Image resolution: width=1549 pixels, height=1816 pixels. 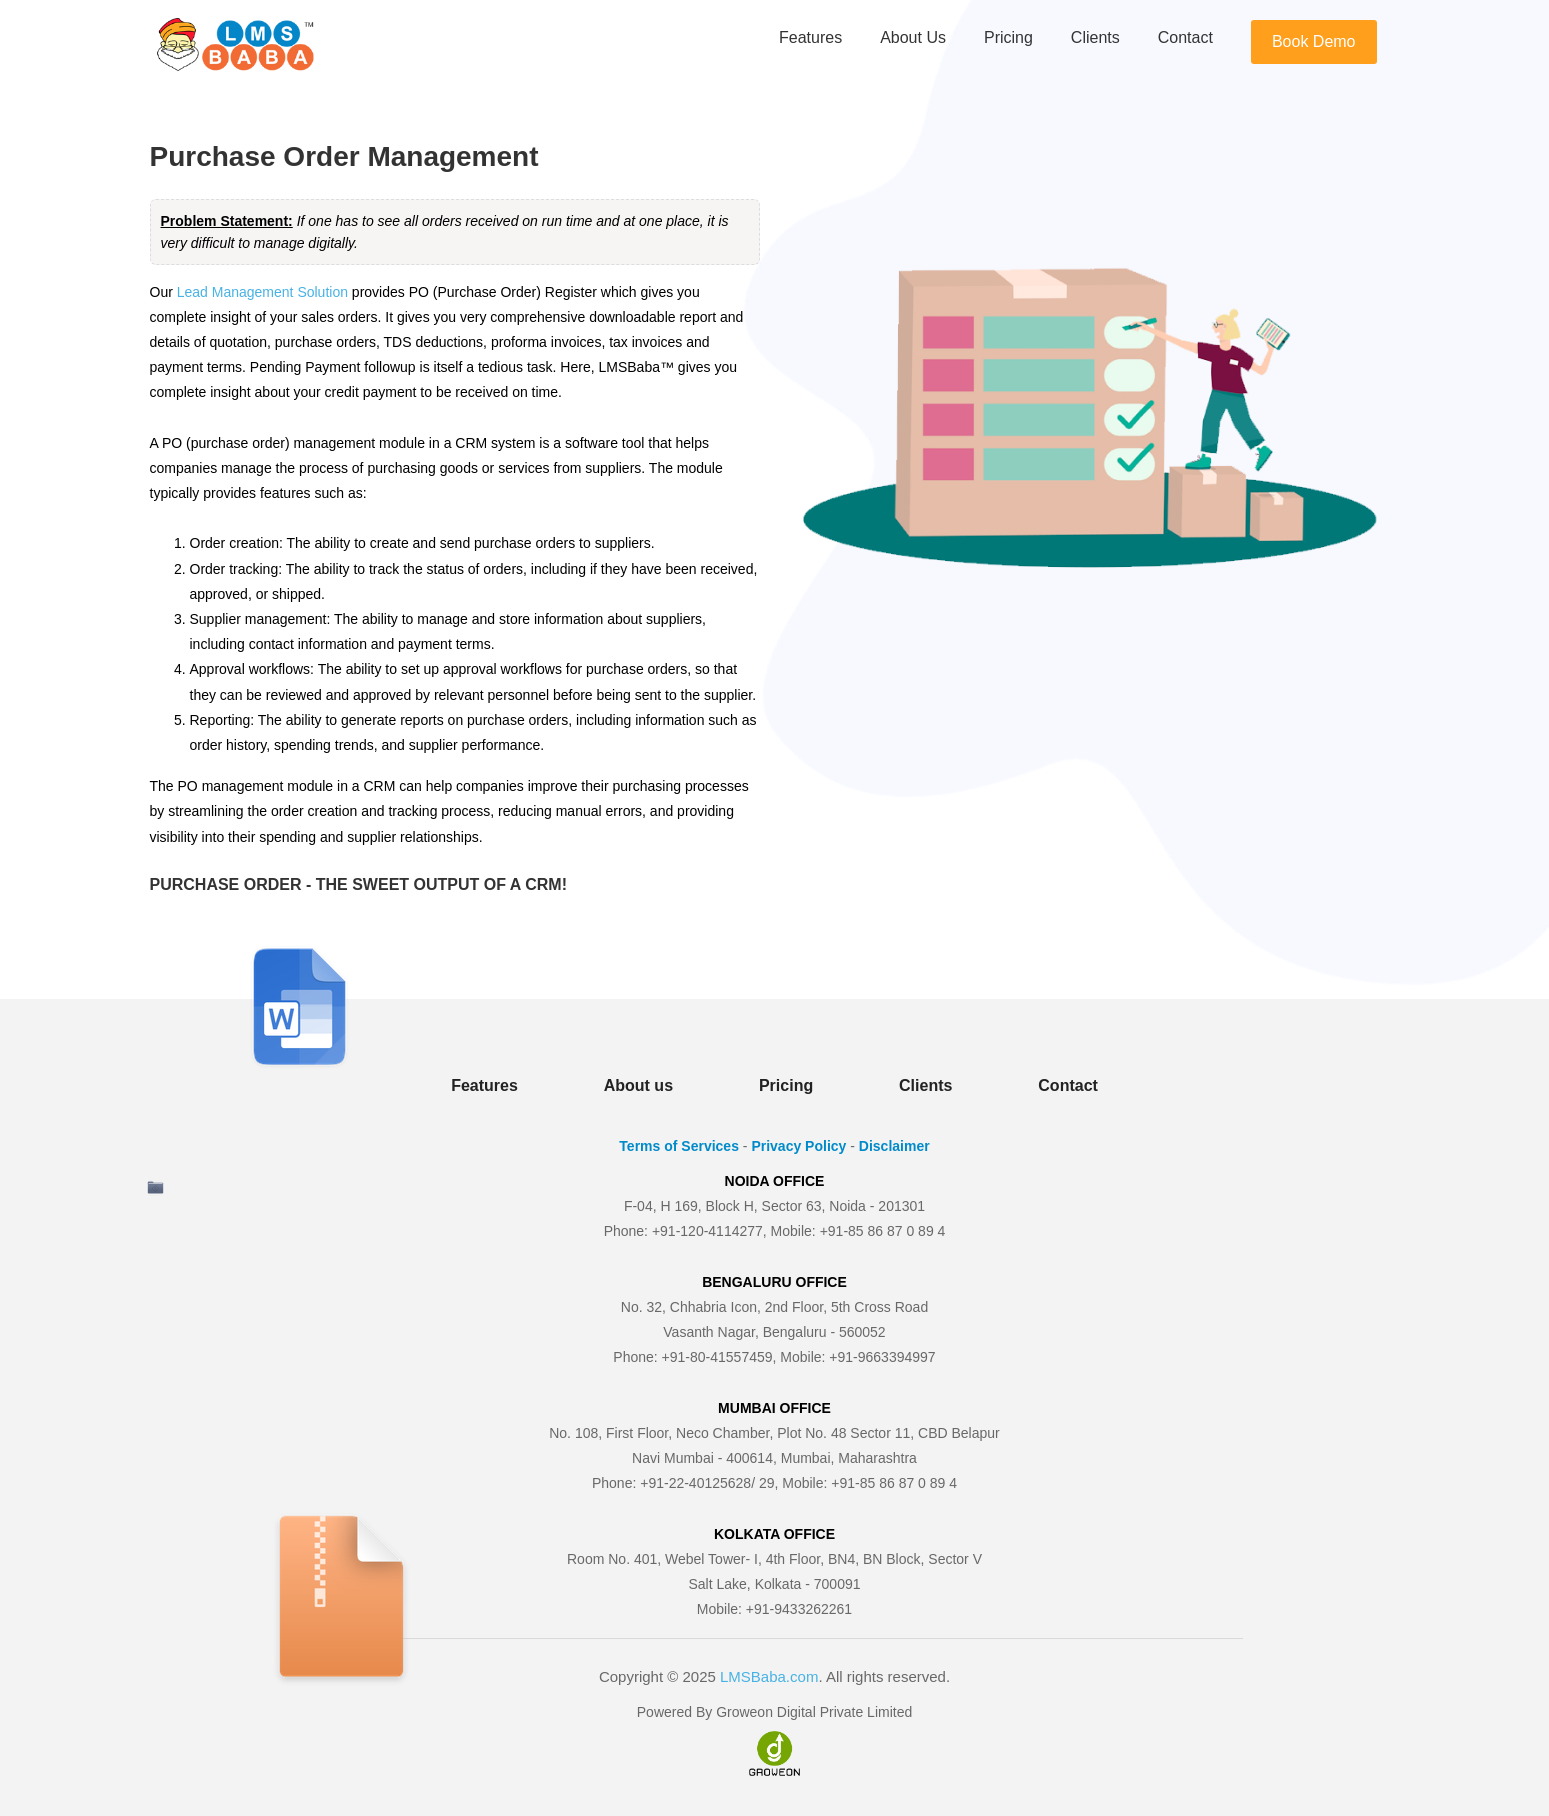 I want to click on open a compressed archive file, so click(x=341, y=1599).